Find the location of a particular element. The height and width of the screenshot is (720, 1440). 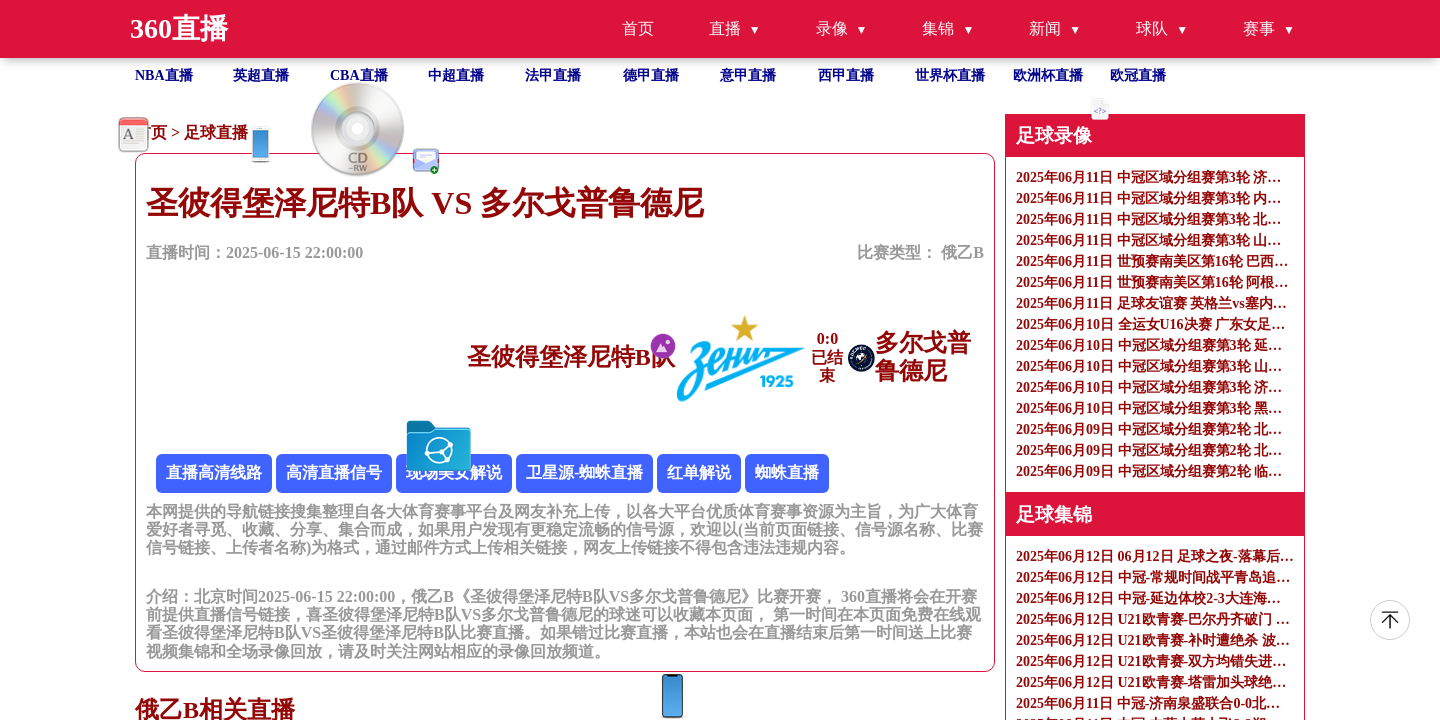

access CD-RW disc drive is located at coordinates (357, 130).